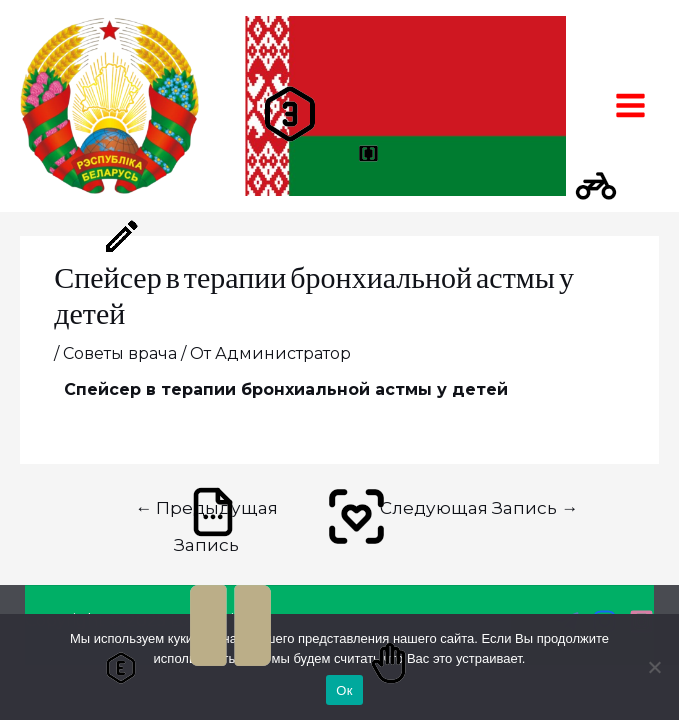 Image resolution: width=679 pixels, height=720 pixels. I want to click on view file details or more options, so click(213, 512).